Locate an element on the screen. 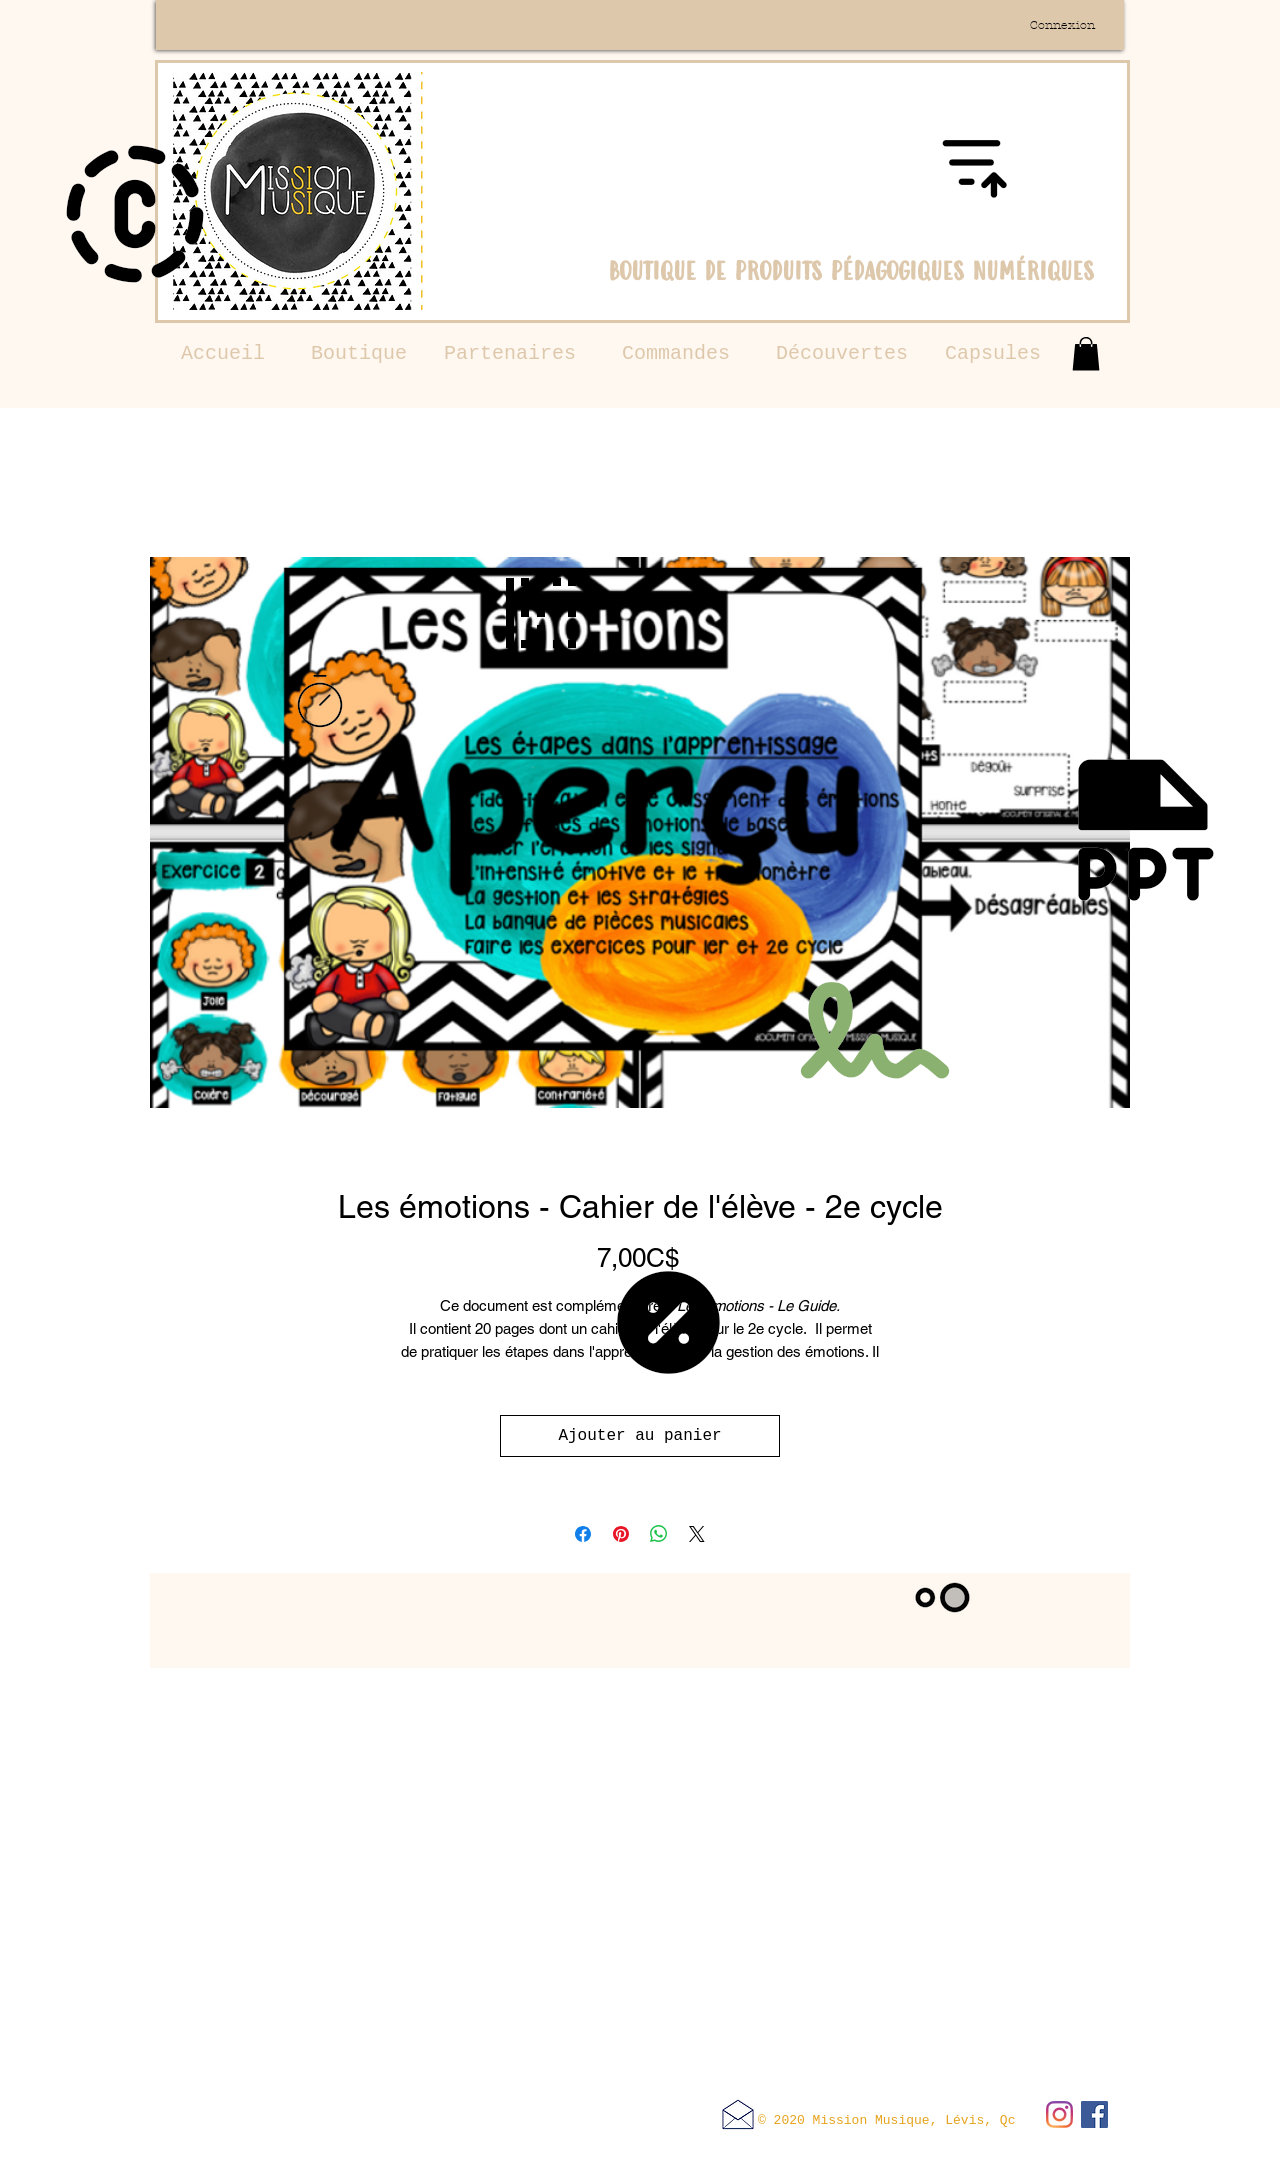 The height and width of the screenshot is (2164, 1280). view discount or percentage-based promotion is located at coordinates (668, 1322).